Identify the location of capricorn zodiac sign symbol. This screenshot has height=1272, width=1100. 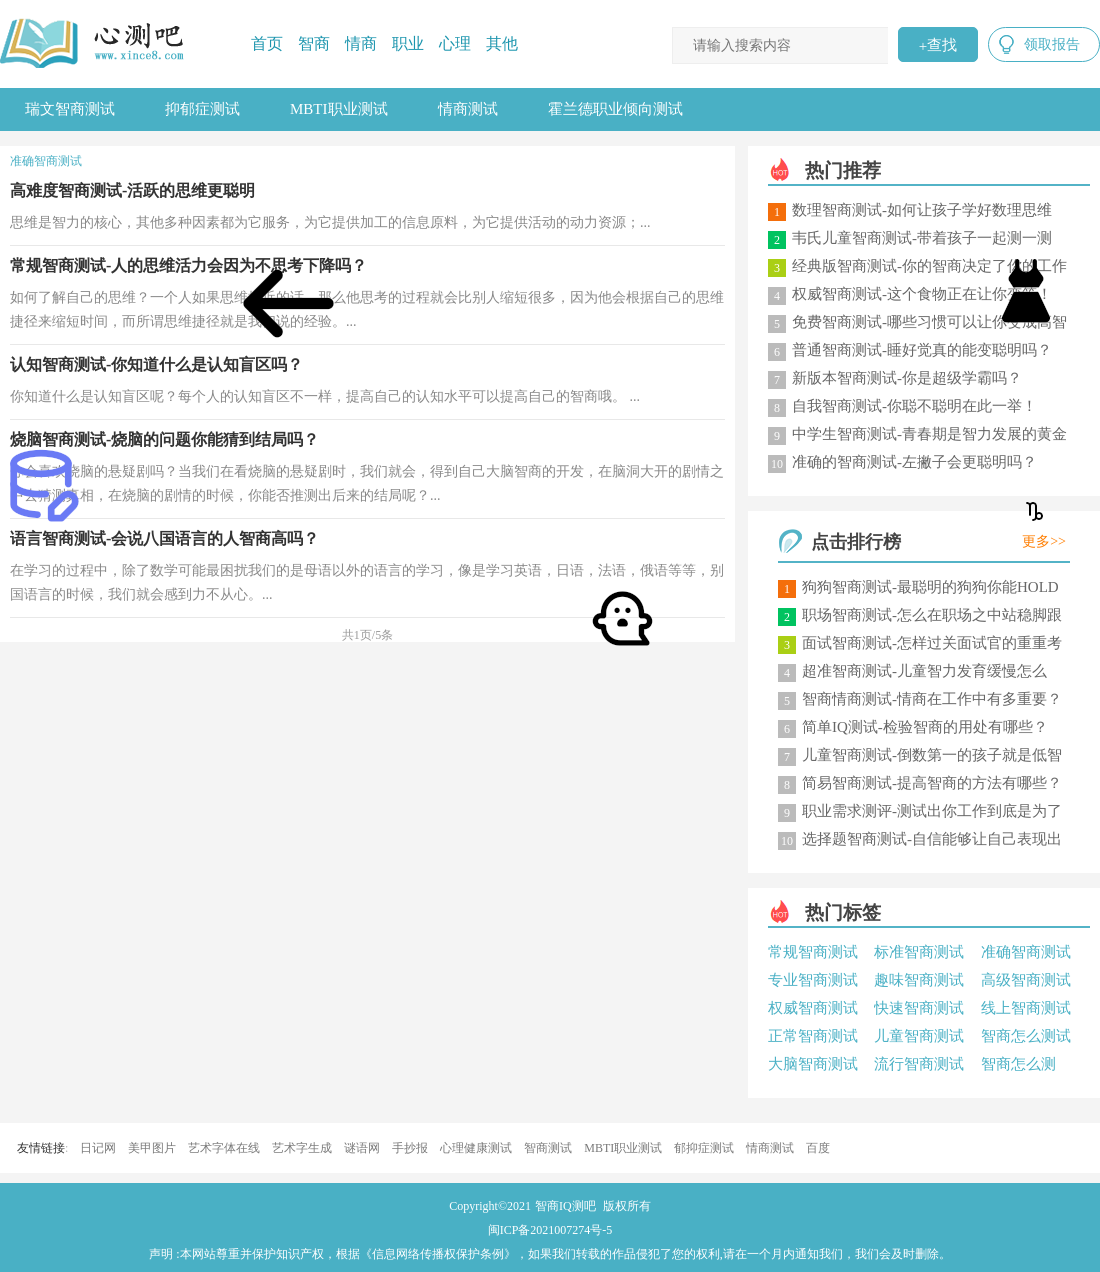
(1035, 511).